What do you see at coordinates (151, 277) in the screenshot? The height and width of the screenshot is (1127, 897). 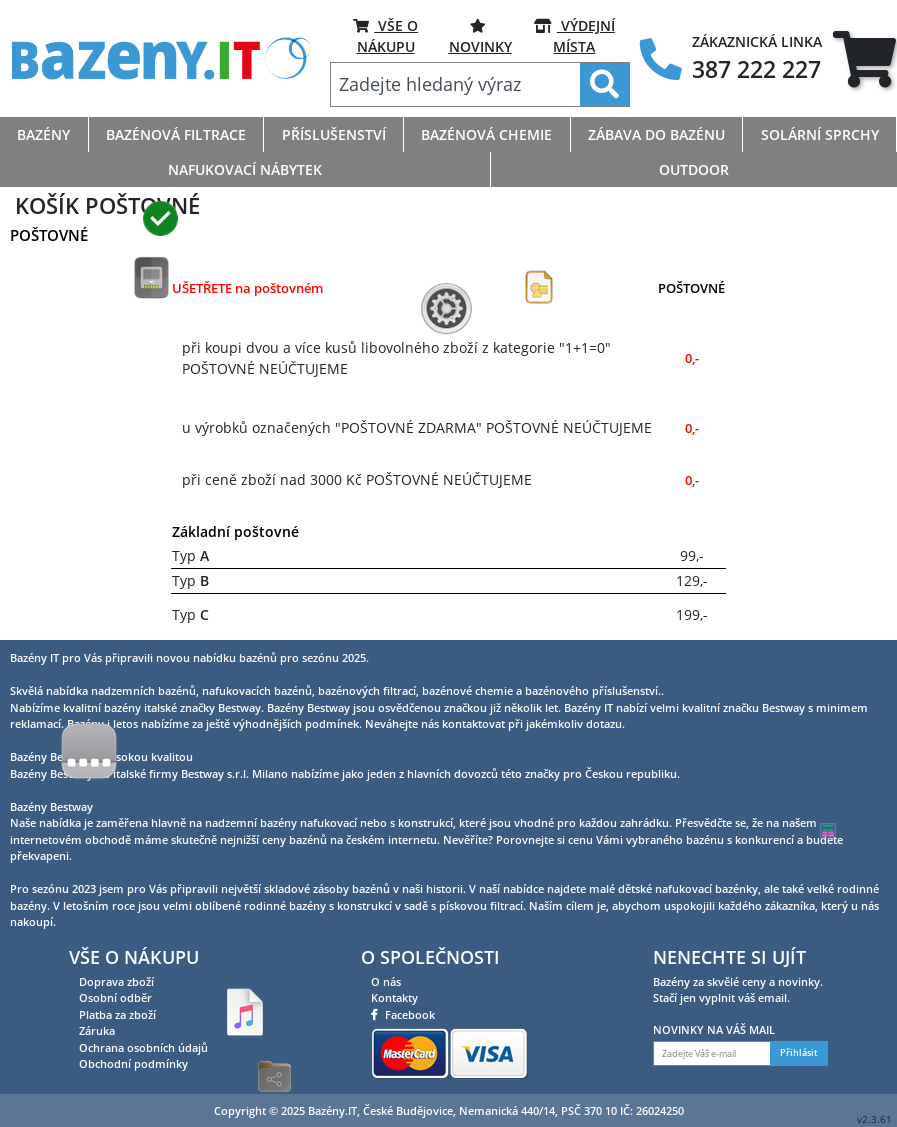 I see `indicates a retro game ROM file` at bounding box center [151, 277].